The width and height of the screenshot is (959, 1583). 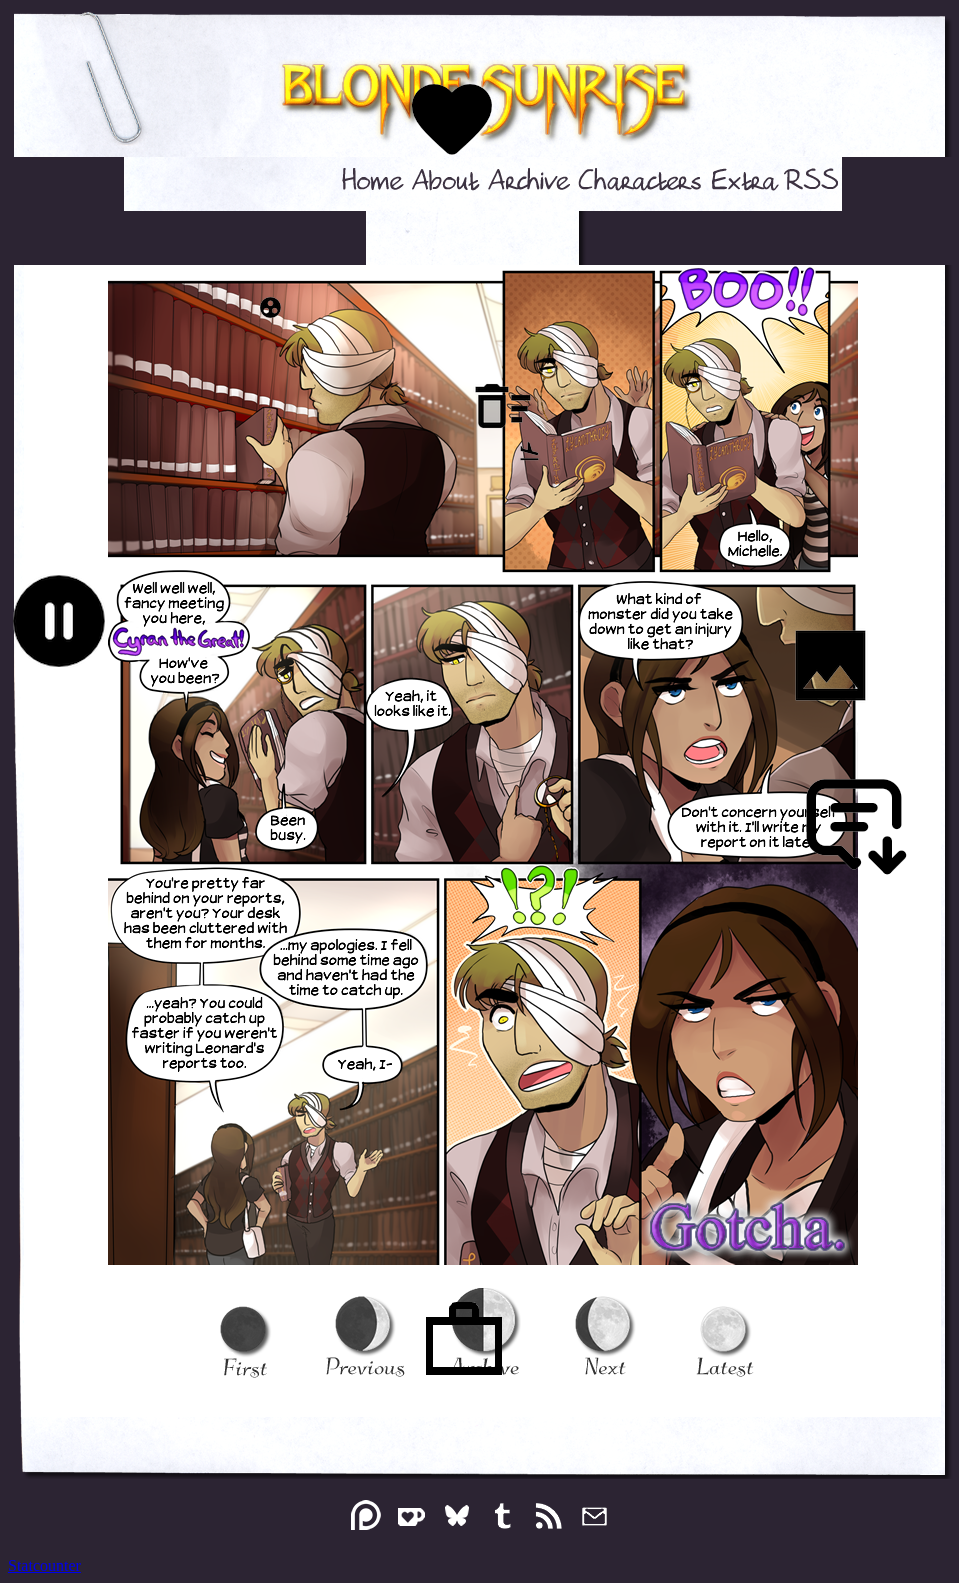 I want to click on bulk delete selected items, so click(x=503, y=406).